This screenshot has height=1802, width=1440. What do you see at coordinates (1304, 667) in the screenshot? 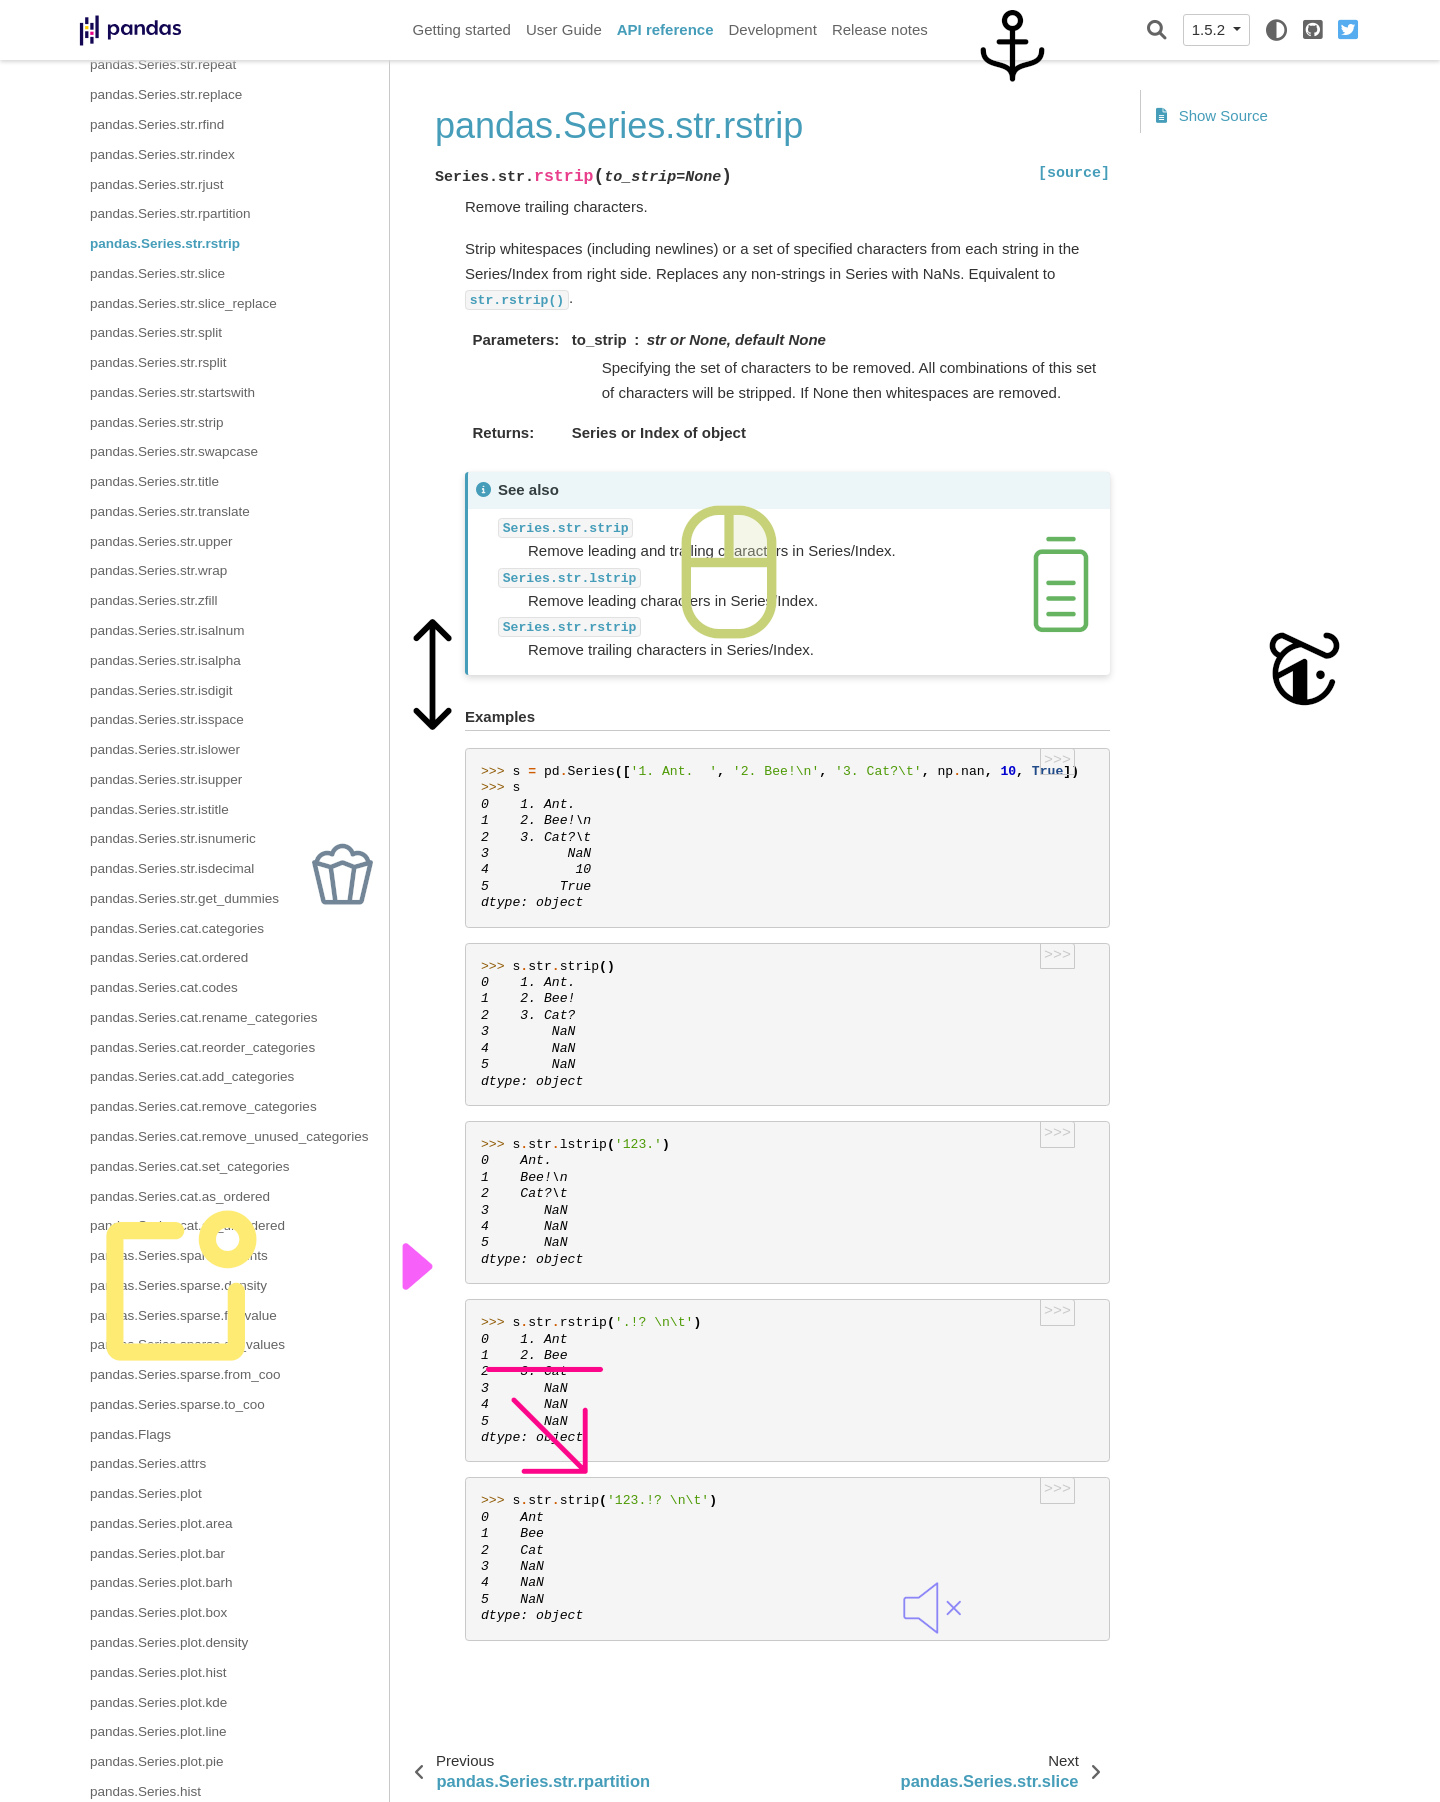
I see `open the New York Times app` at bounding box center [1304, 667].